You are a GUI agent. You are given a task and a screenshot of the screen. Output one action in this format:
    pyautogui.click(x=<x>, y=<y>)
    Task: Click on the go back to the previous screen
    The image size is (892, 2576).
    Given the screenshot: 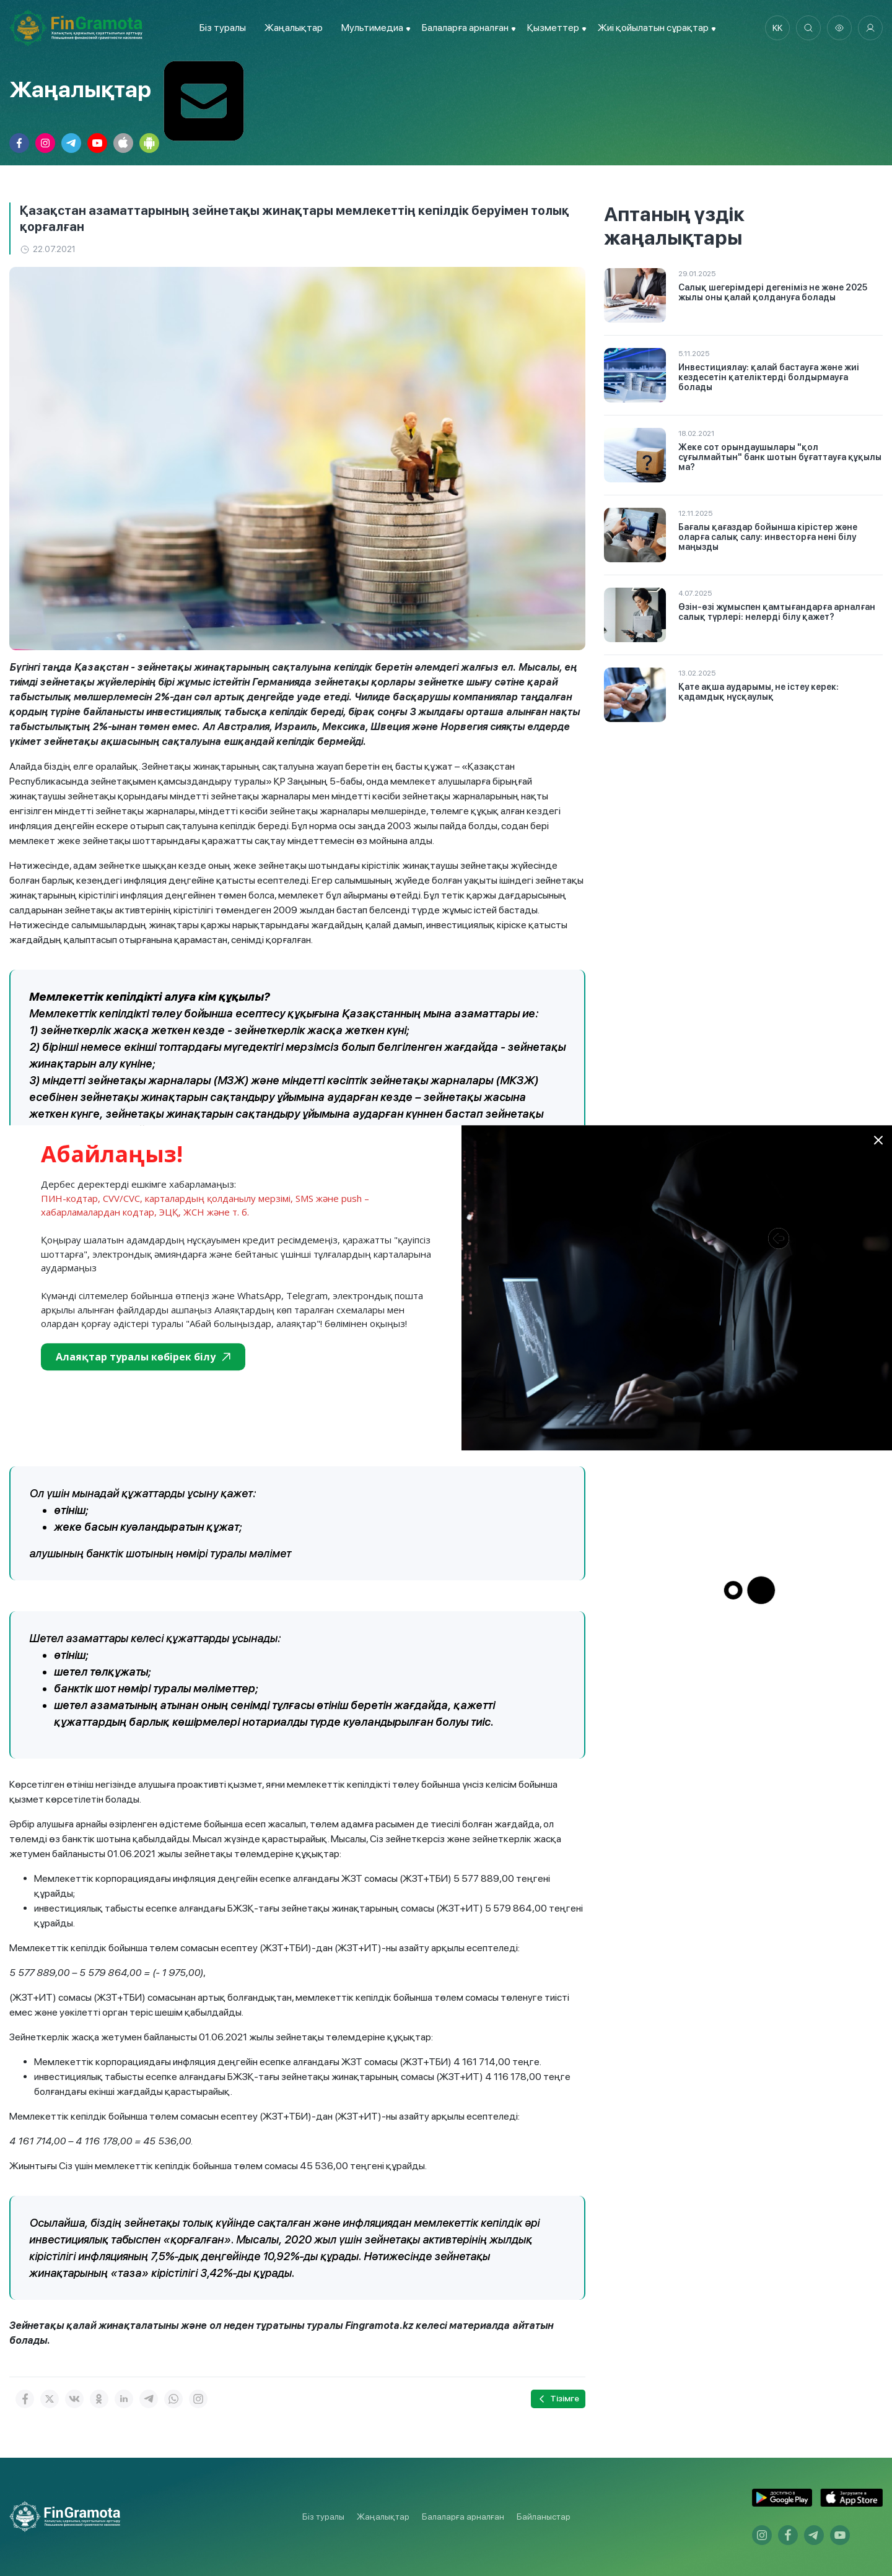 What is the action you would take?
    pyautogui.click(x=779, y=1238)
    